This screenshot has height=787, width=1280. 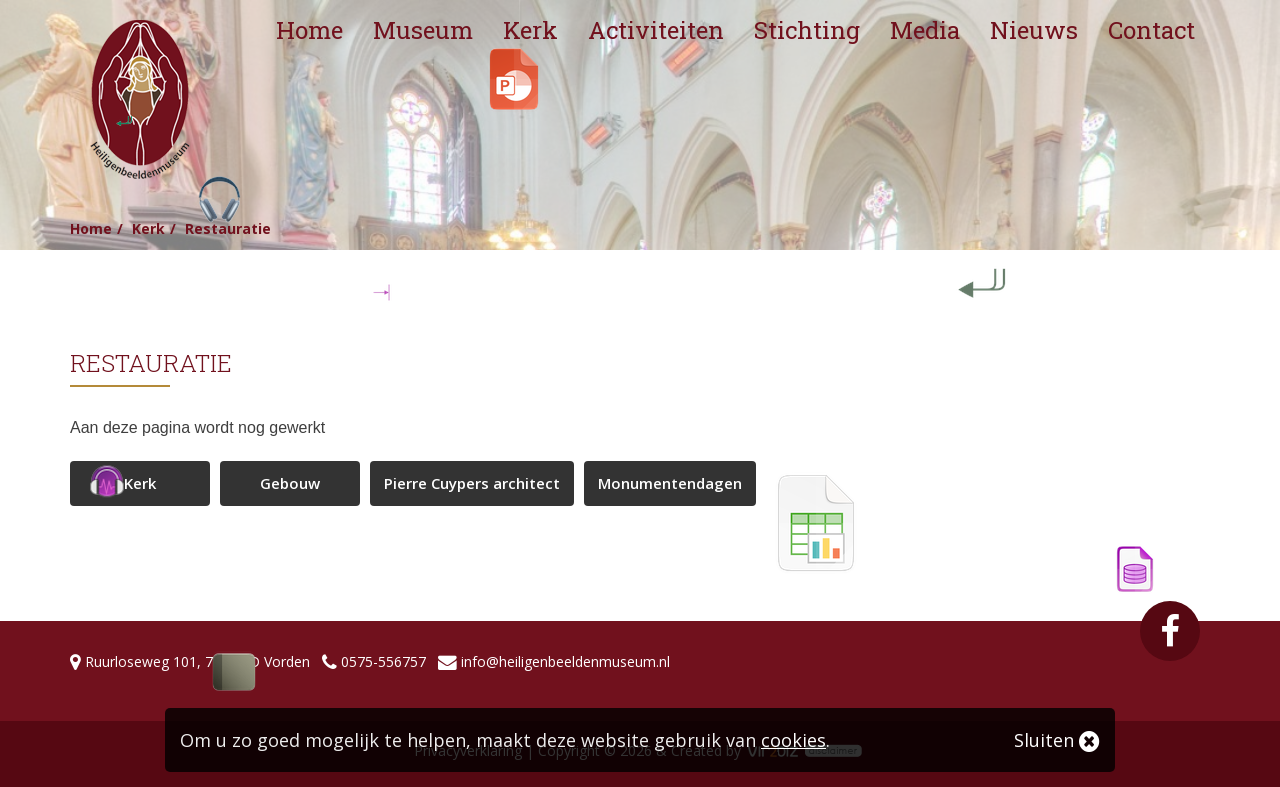 What do you see at coordinates (381, 292) in the screenshot?
I see `jump to the last item or end of list` at bounding box center [381, 292].